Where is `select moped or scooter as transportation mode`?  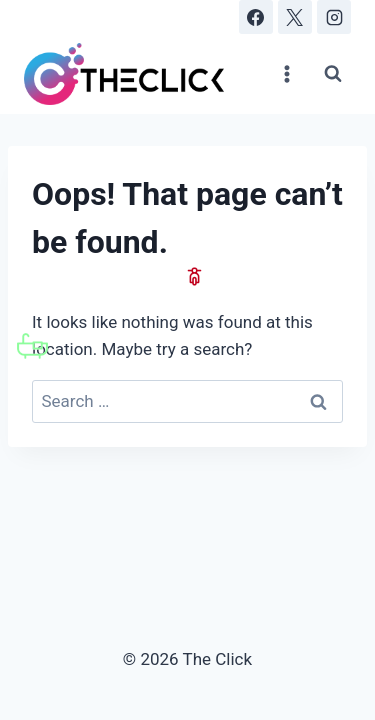
select moped or scooter as transportation mode is located at coordinates (194, 276).